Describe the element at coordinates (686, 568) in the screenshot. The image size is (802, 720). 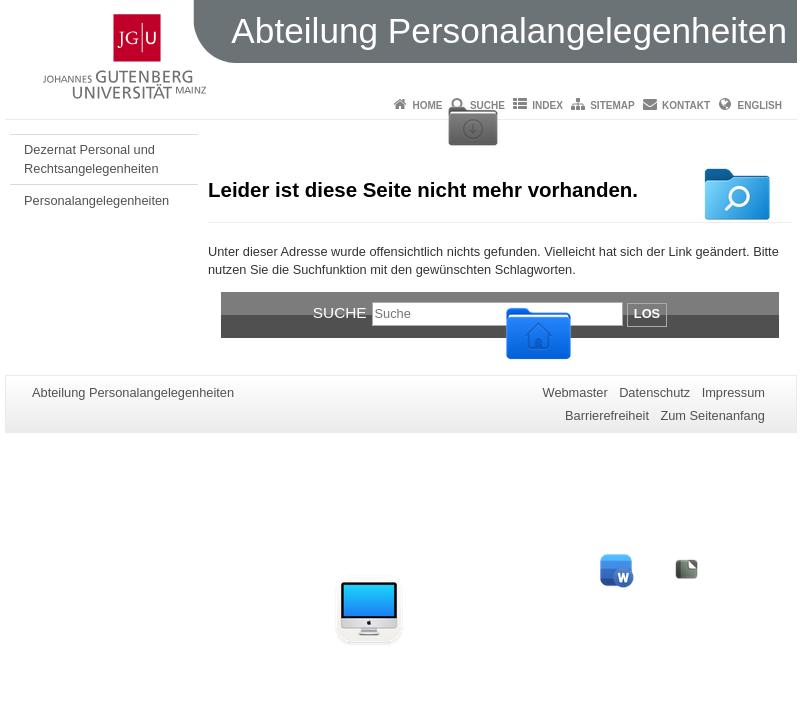
I see `change desktop wallpaper settings` at that location.